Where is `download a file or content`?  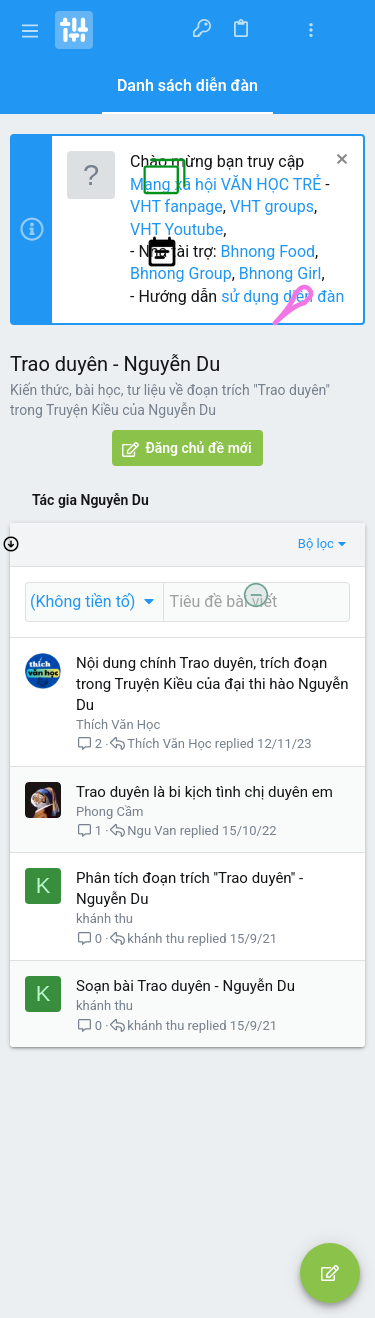
download a file or content is located at coordinates (11, 544).